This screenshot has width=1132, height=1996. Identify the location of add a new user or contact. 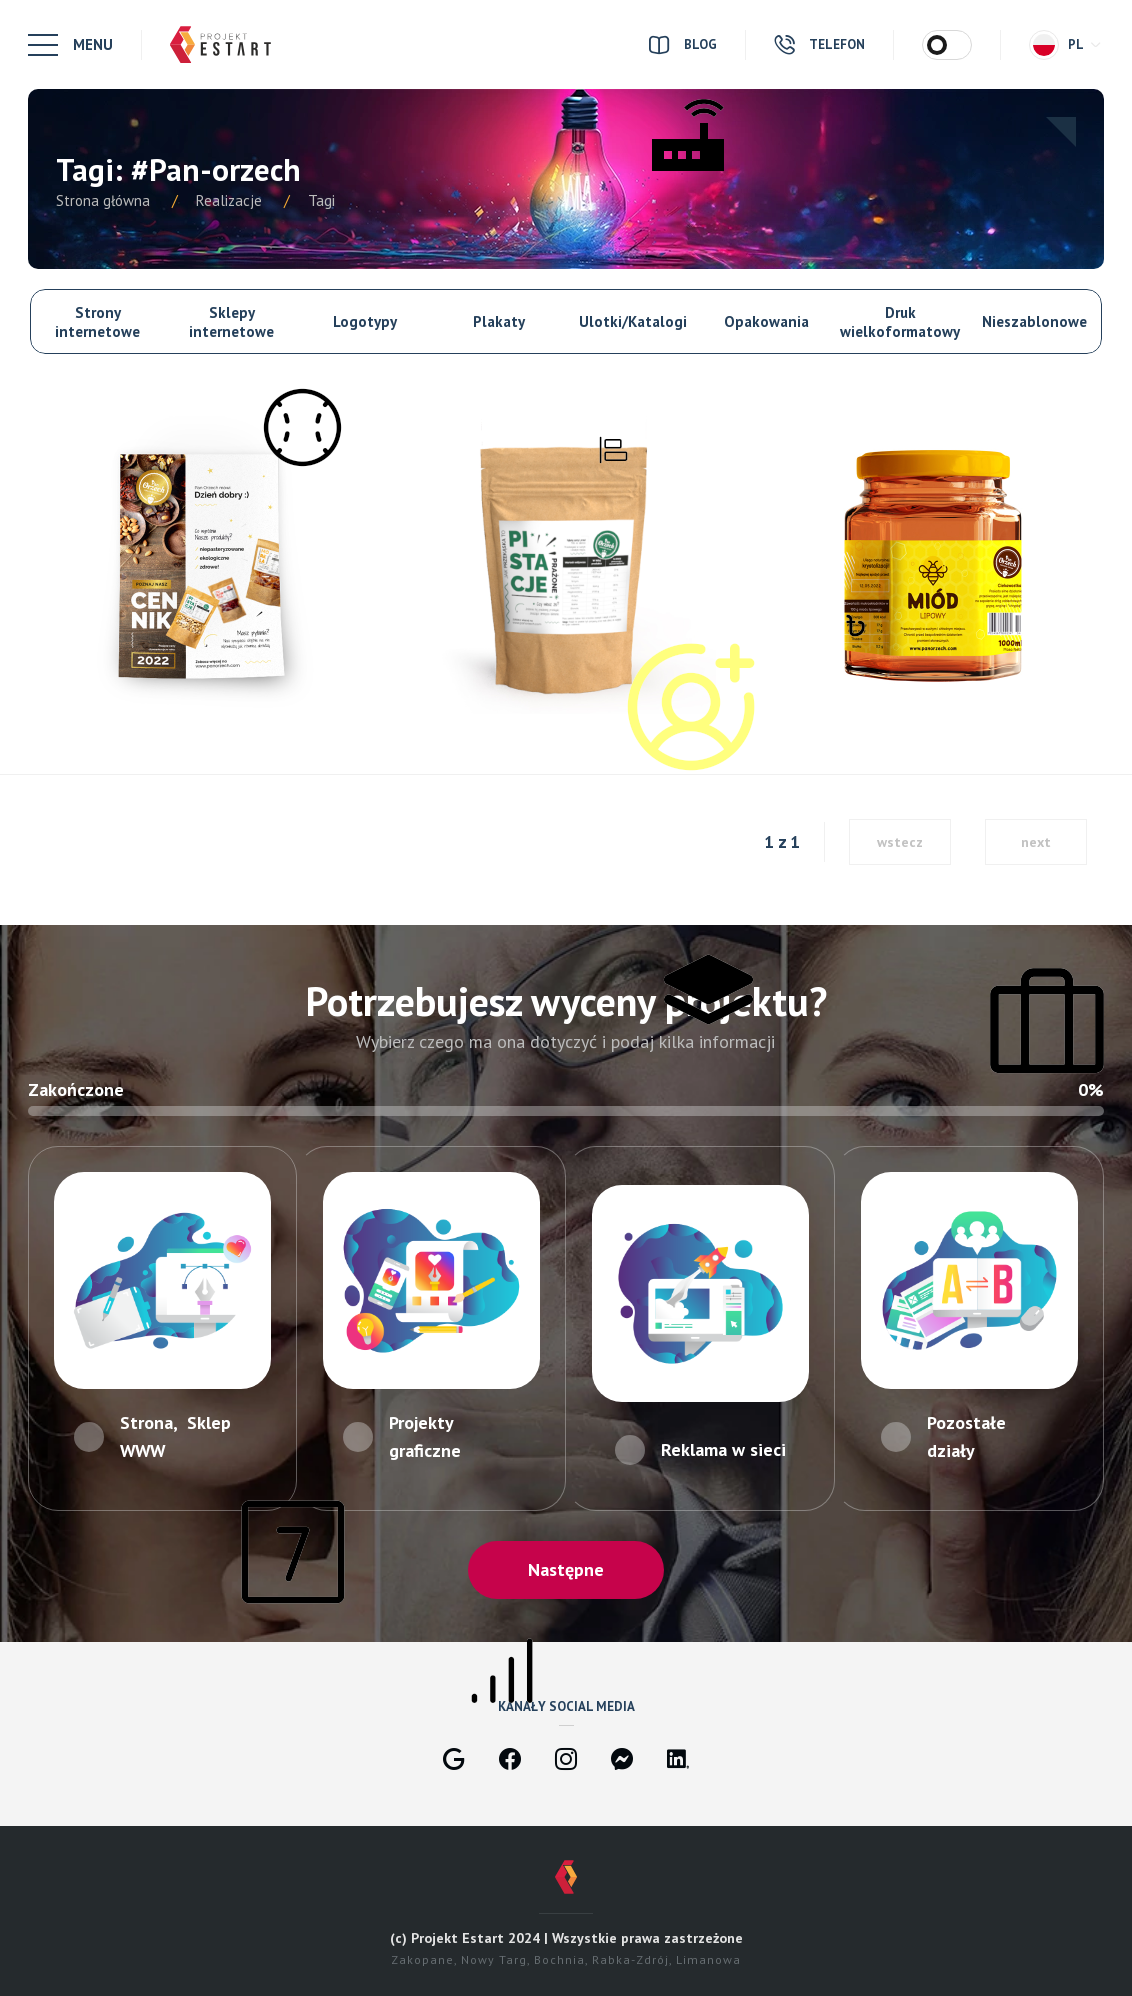
(691, 707).